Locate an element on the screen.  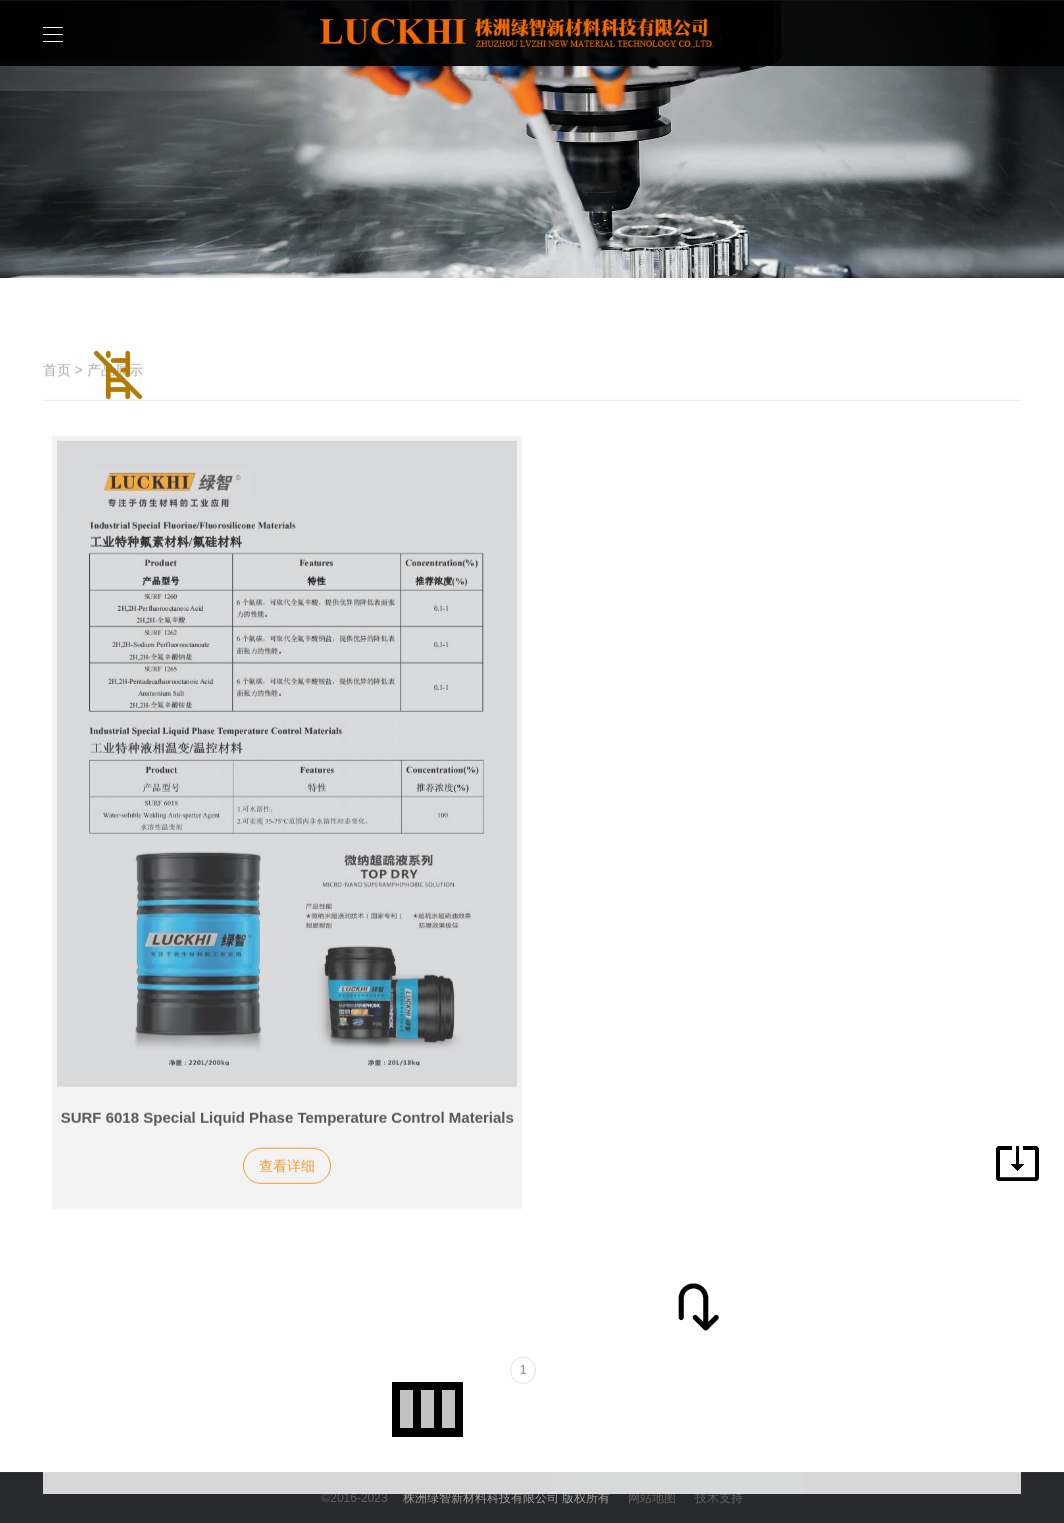
switch to column view layout is located at coordinates (425, 1411).